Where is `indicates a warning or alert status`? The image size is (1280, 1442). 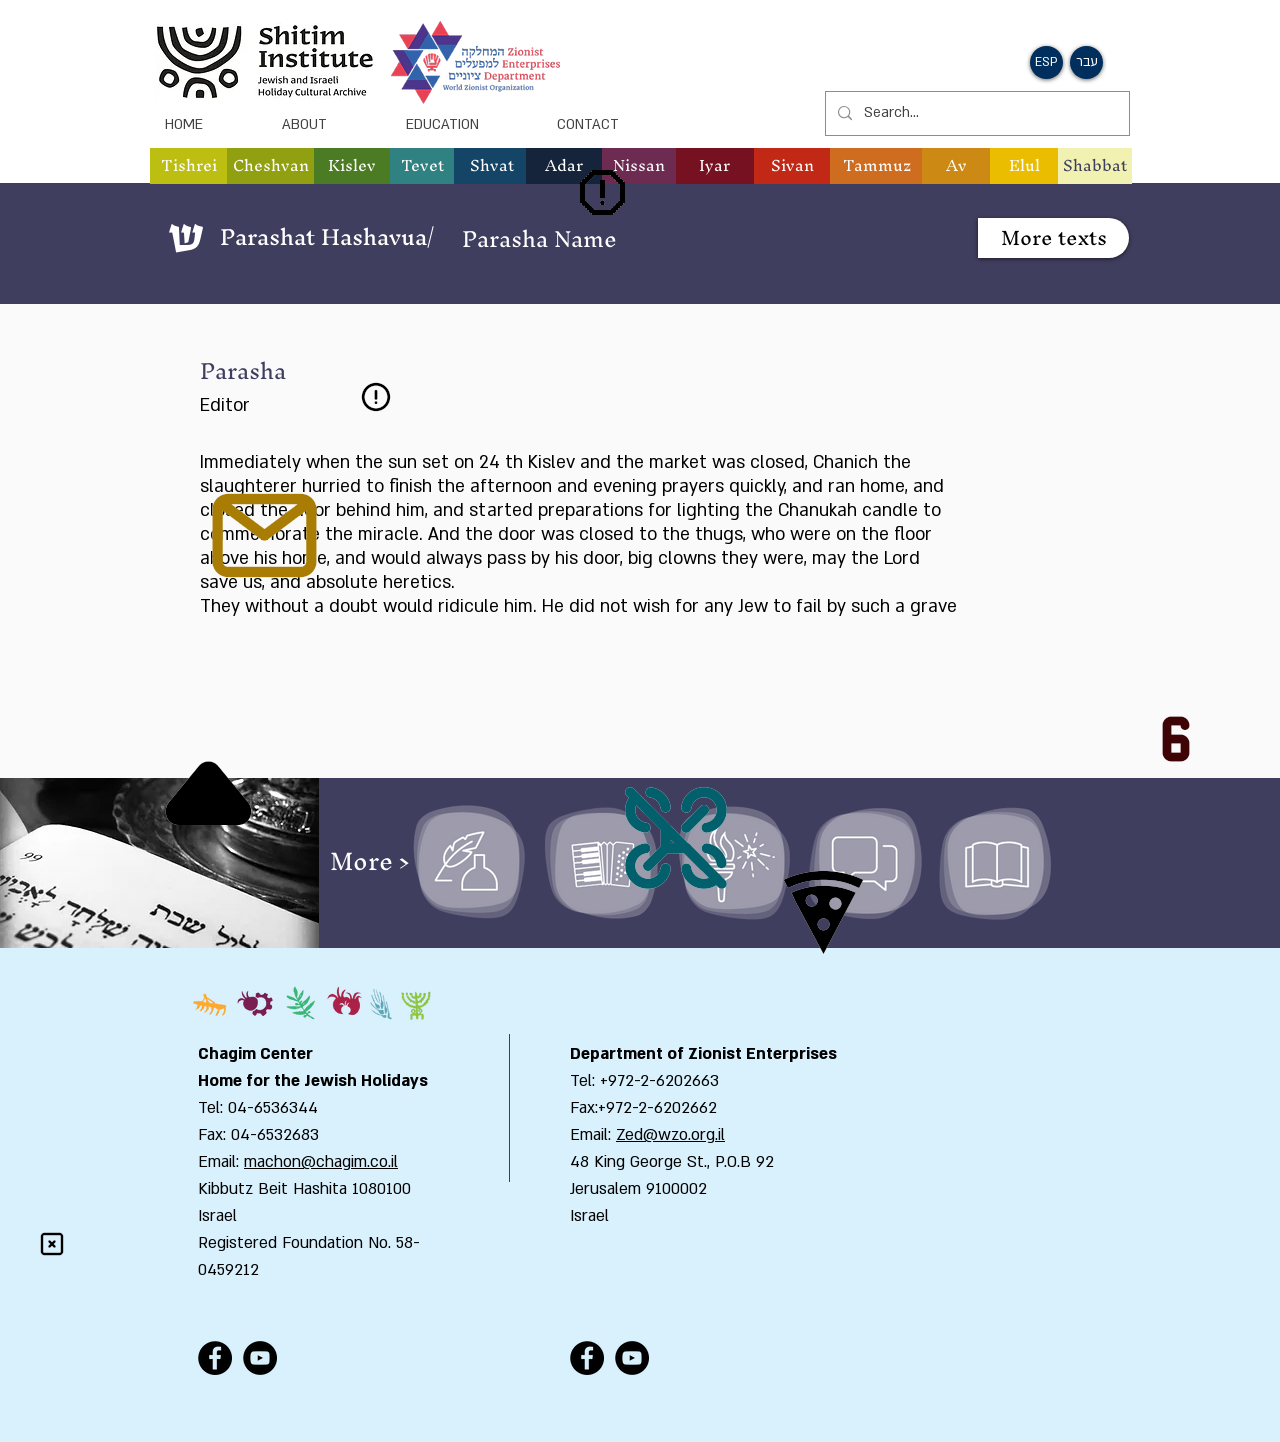
indicates a warning or alert status is located at coordinates (376, 397).